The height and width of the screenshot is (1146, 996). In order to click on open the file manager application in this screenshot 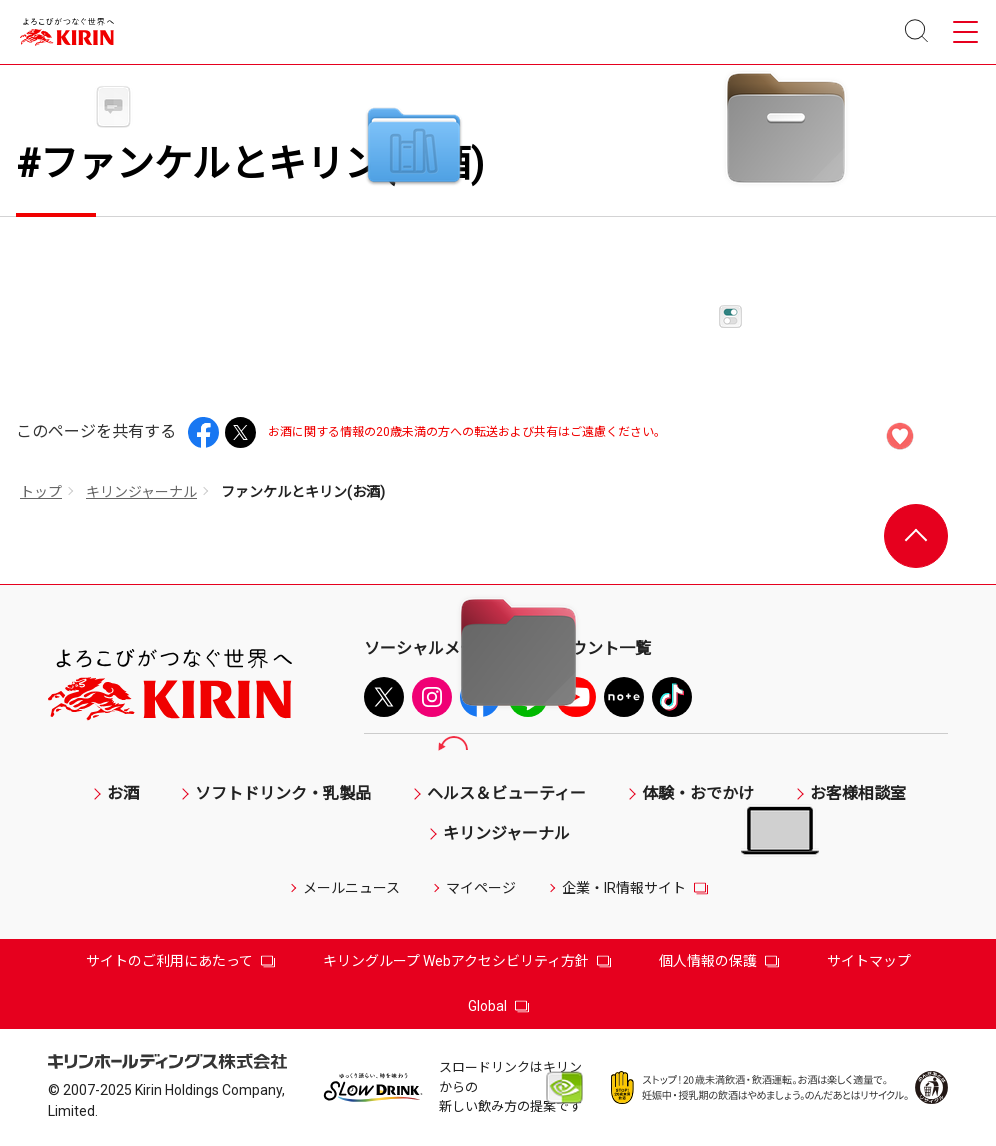, I will do `click(786, 128)`.